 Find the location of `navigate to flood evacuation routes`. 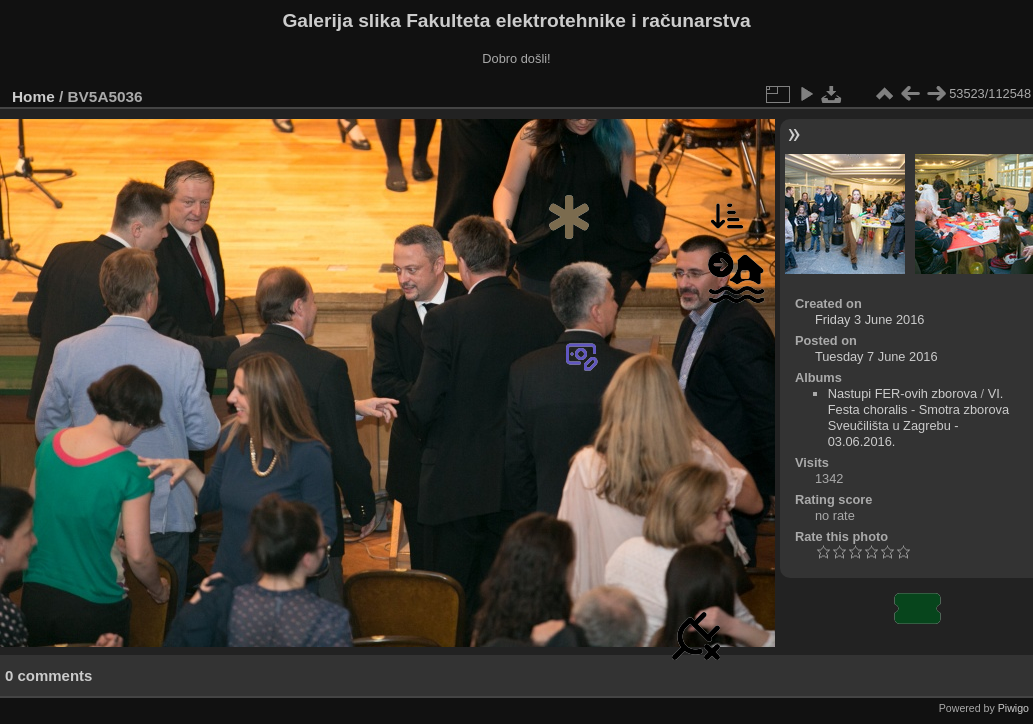

navigate to flood evacuation routes is located at coordinates (736, 277).